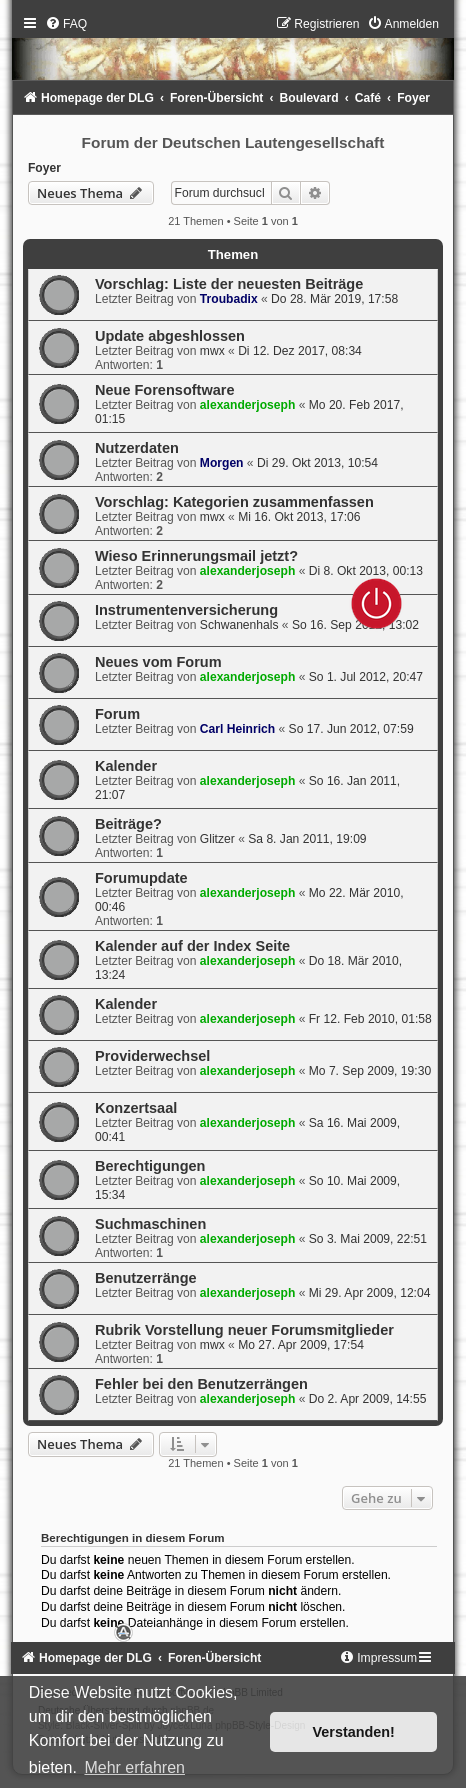 The width and height of the screenshot is (466, 1788). What do you see at coordinates (376, 603) in the screenshot?
I see `shut down or power off the system` at bounding box center [376, 603].